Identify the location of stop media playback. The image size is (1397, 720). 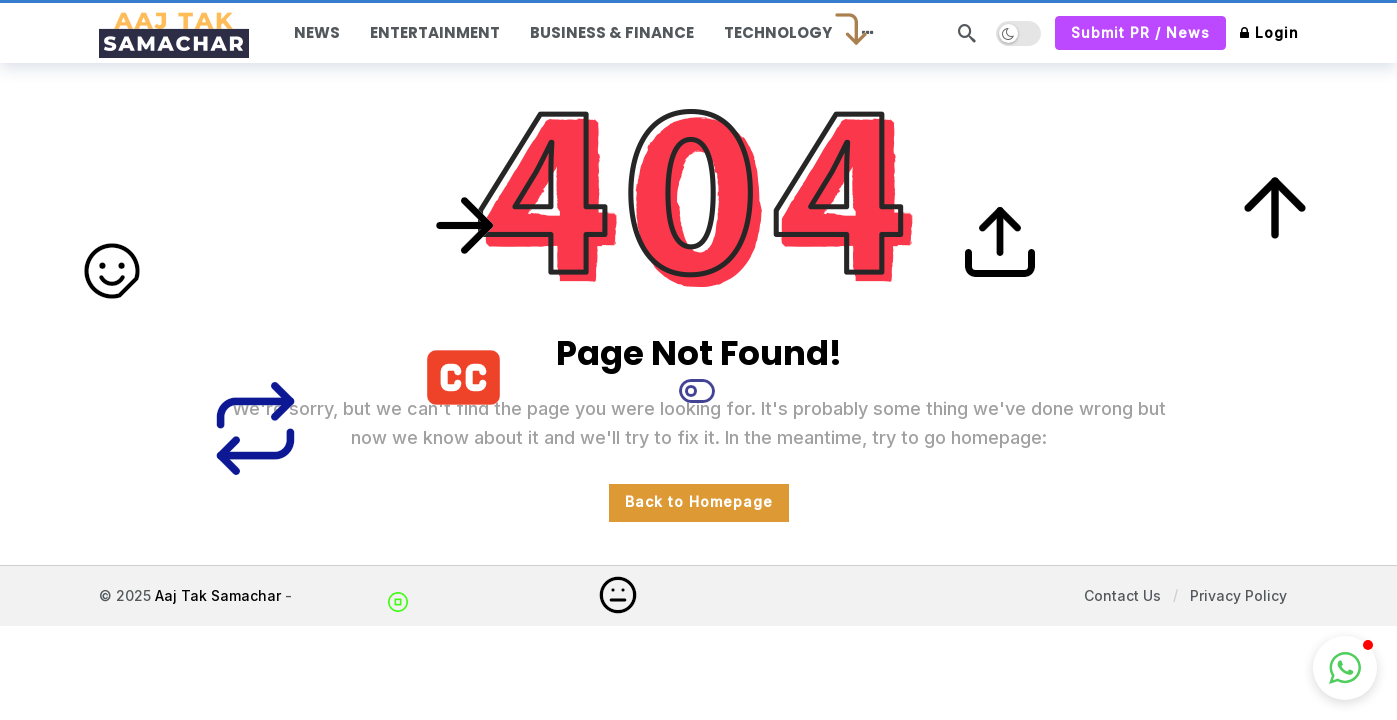
(398, 602).